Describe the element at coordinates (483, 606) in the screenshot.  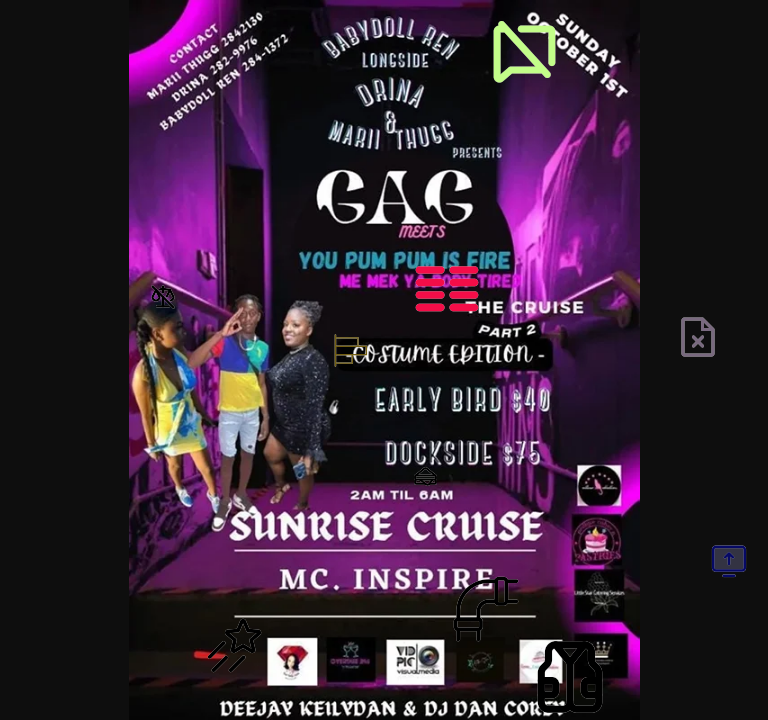
I see `represents plumbing or pipeline functionality` at that location.